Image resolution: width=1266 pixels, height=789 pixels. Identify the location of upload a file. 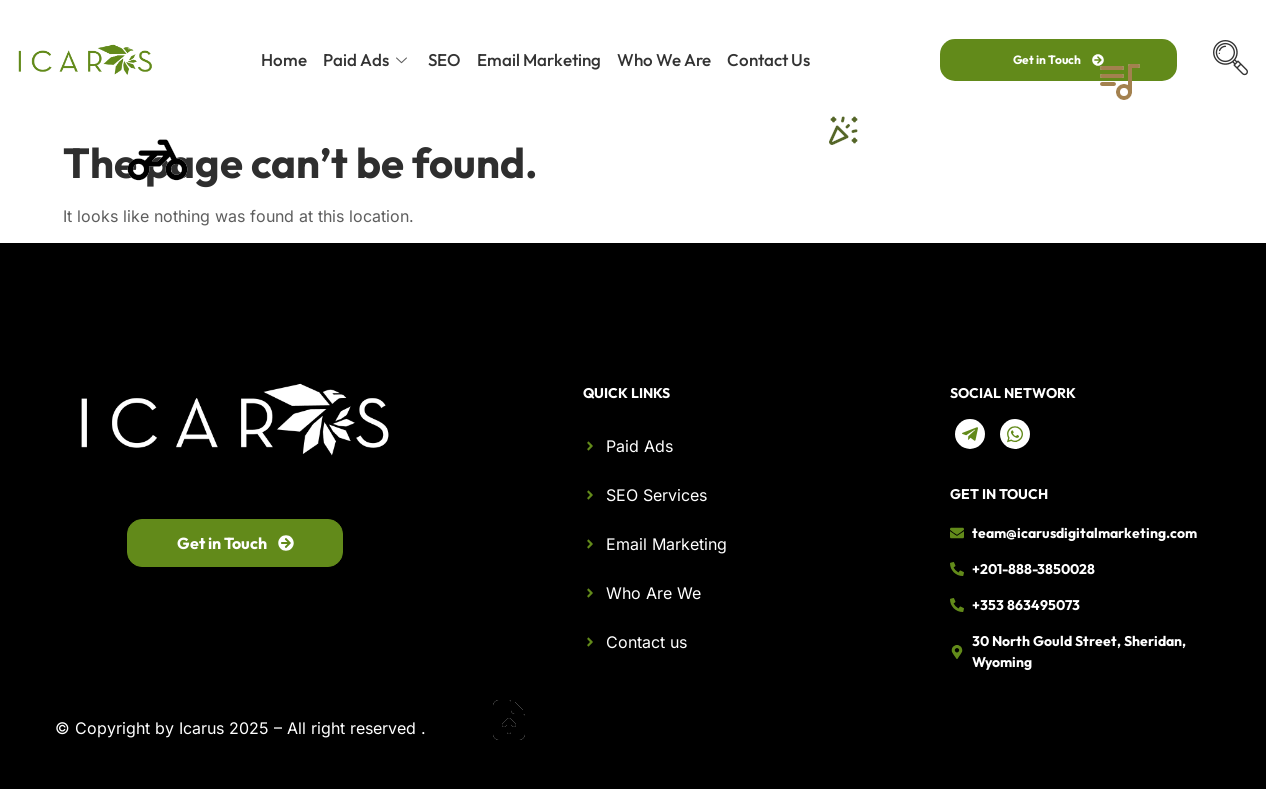
(509, 720).